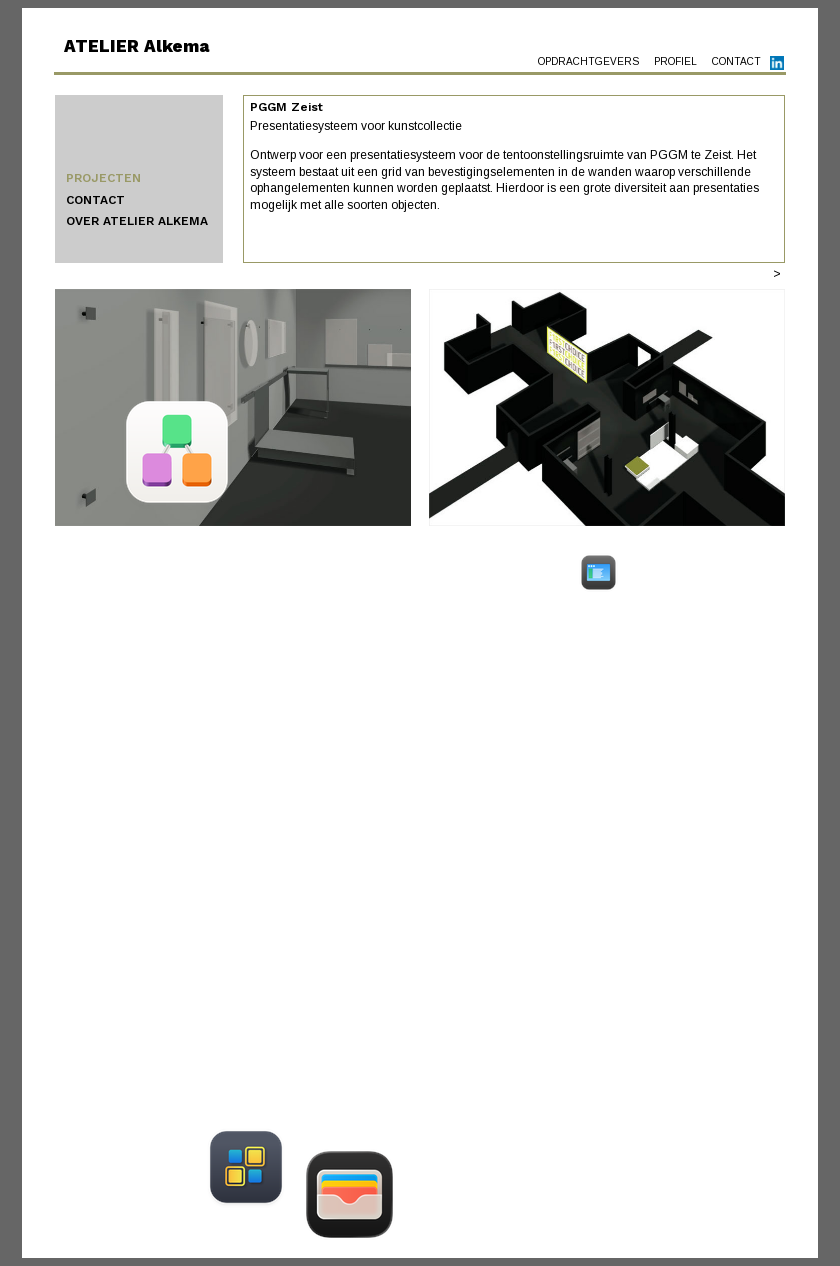  Describe the element at coordinates (598, 572) in the screenshot. I see `open system startup preferences` at that location.